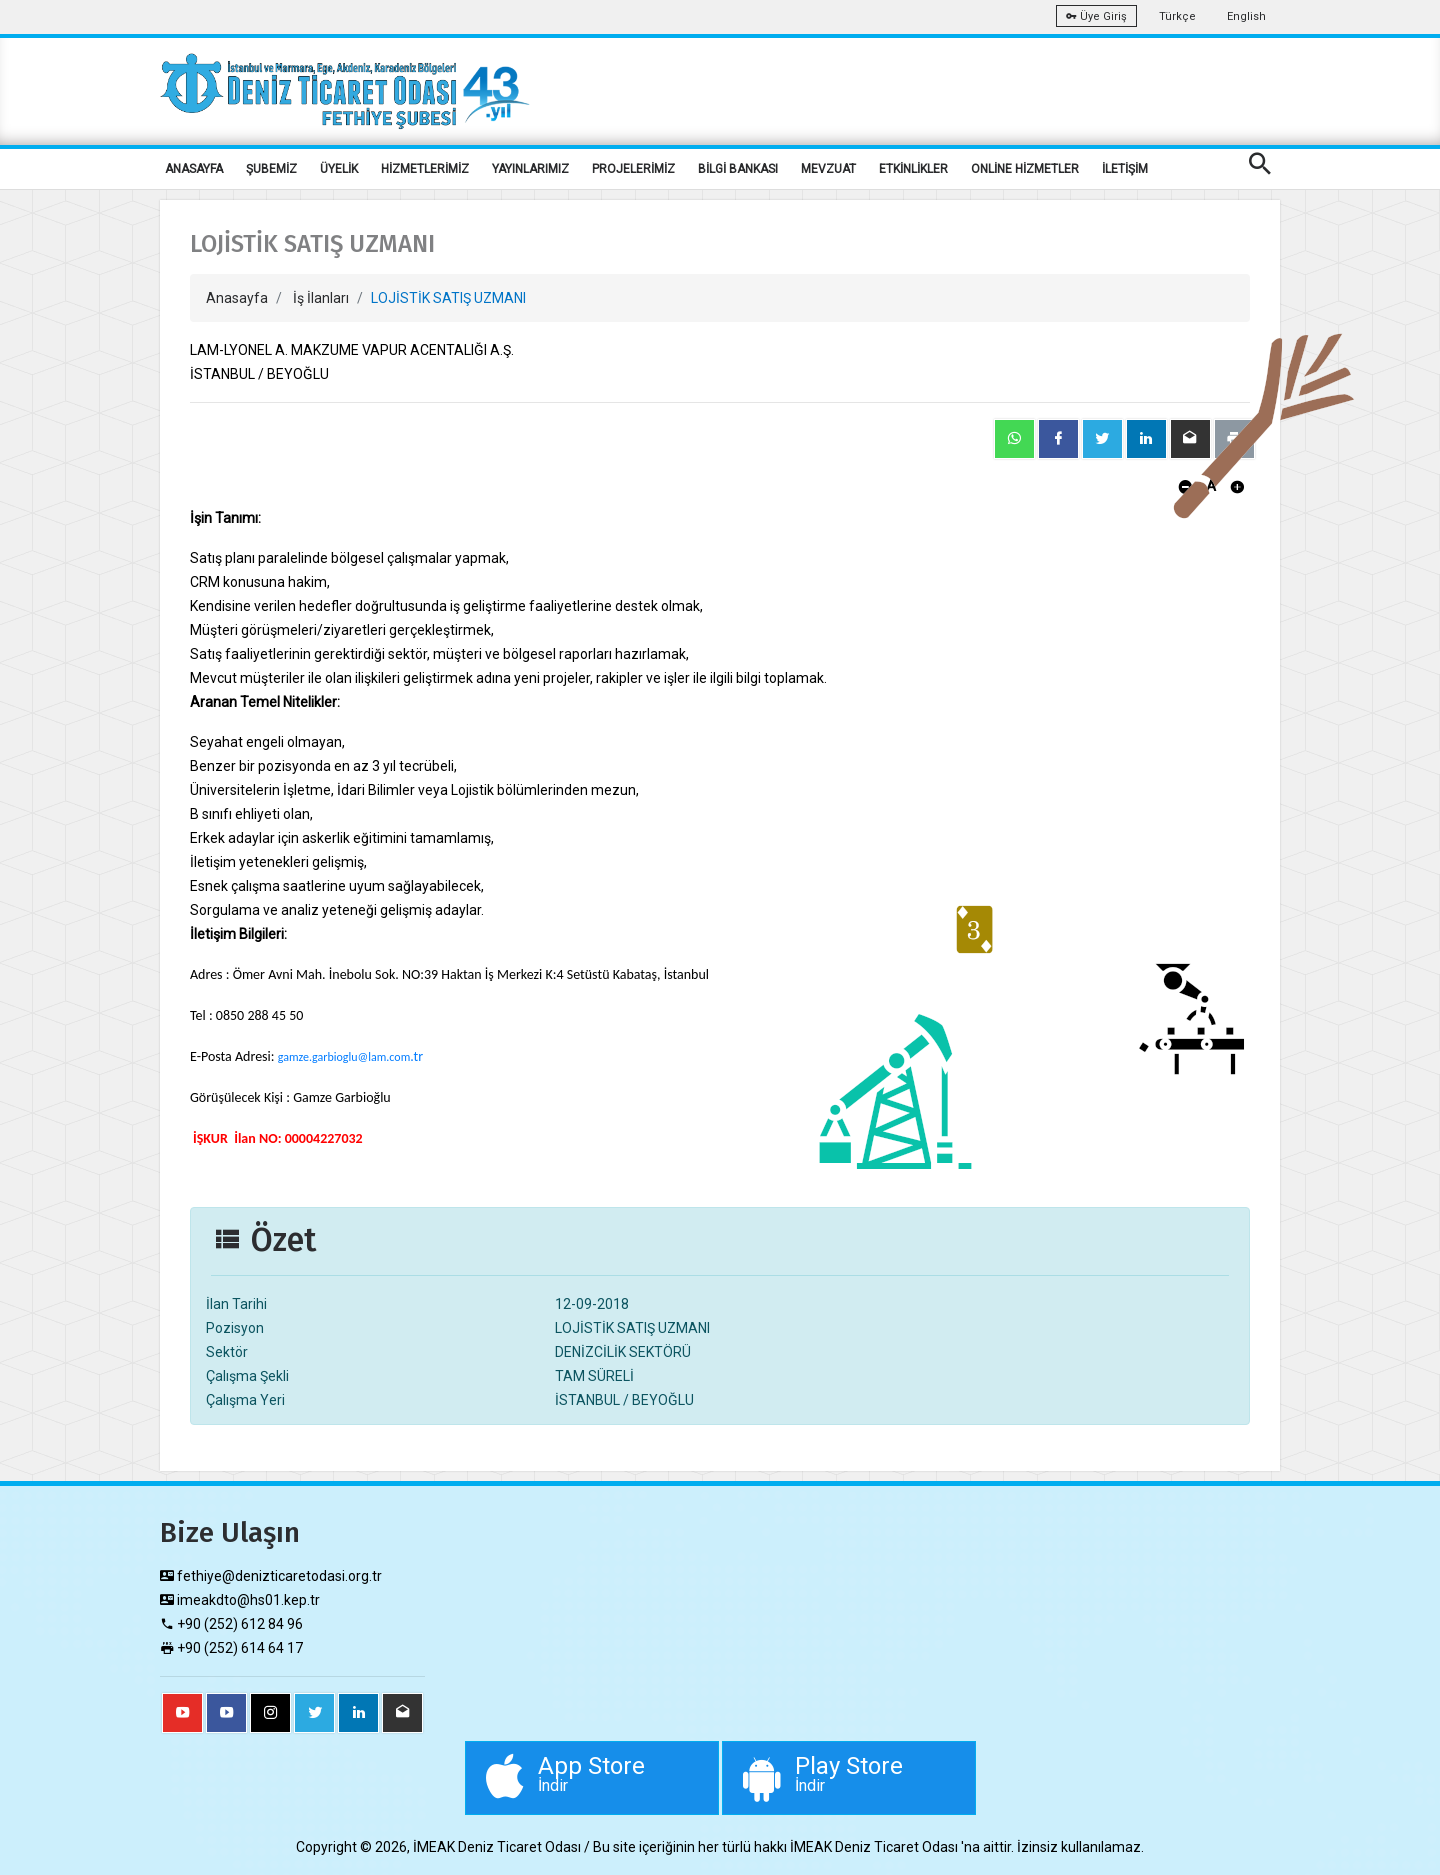 This screenshot has height=1875, width=1440. Describe the element at coordinates (895, 1091) in the screenshot. I see `access oil production or extraction features` at that location.